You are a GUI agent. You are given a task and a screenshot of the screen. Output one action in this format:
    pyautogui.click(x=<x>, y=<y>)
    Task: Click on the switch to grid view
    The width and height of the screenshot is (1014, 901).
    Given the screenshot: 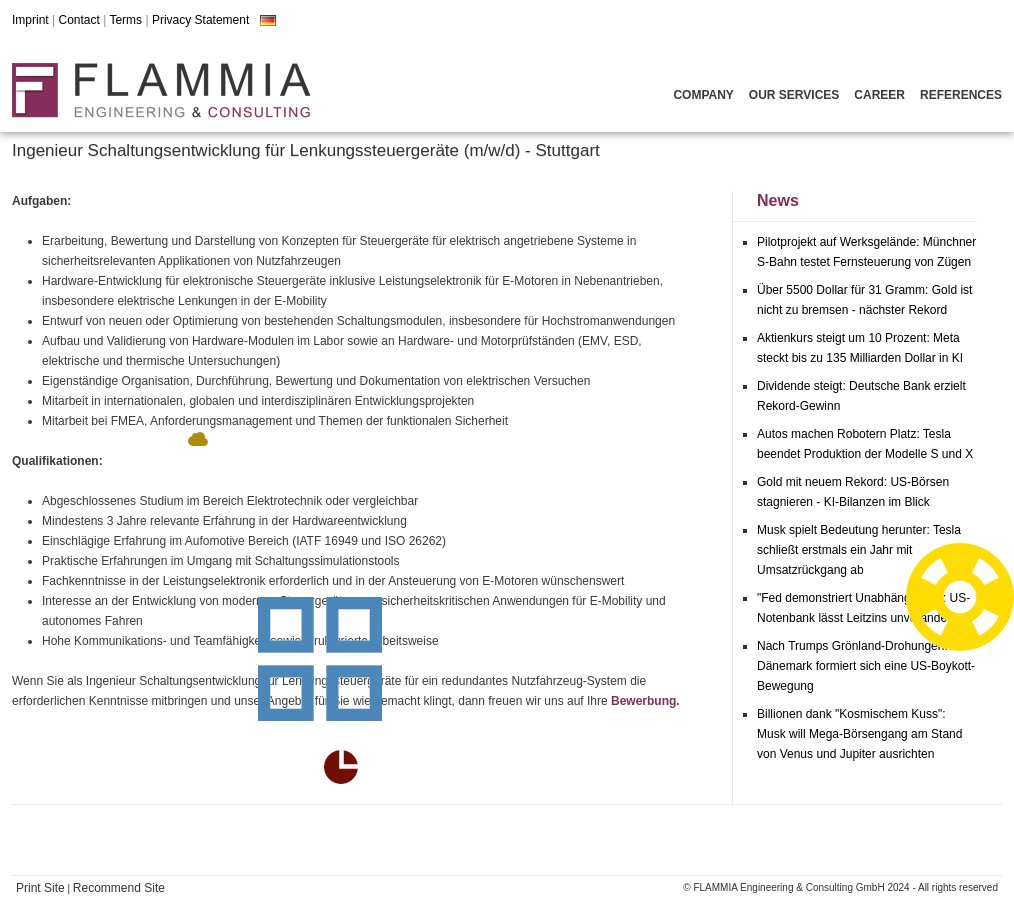 What is the action you would take?
    pyautogui.click(x=320, y=659)
    